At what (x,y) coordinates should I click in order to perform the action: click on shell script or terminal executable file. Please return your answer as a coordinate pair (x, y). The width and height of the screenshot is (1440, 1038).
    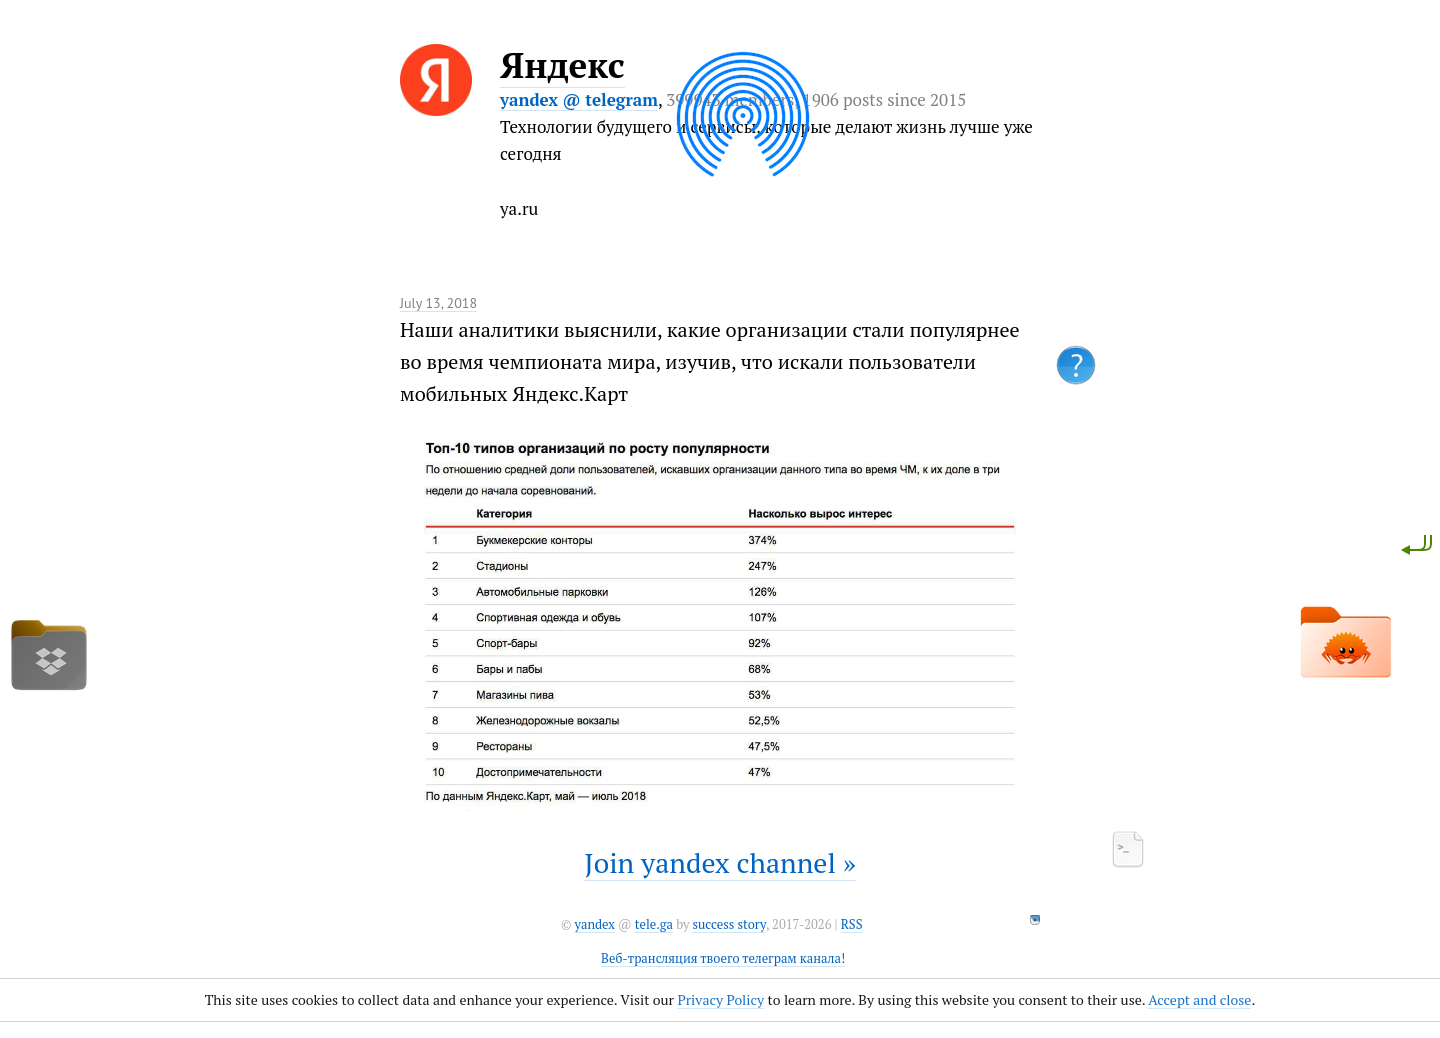
    Looking at the image, I should click on (1128, 849).